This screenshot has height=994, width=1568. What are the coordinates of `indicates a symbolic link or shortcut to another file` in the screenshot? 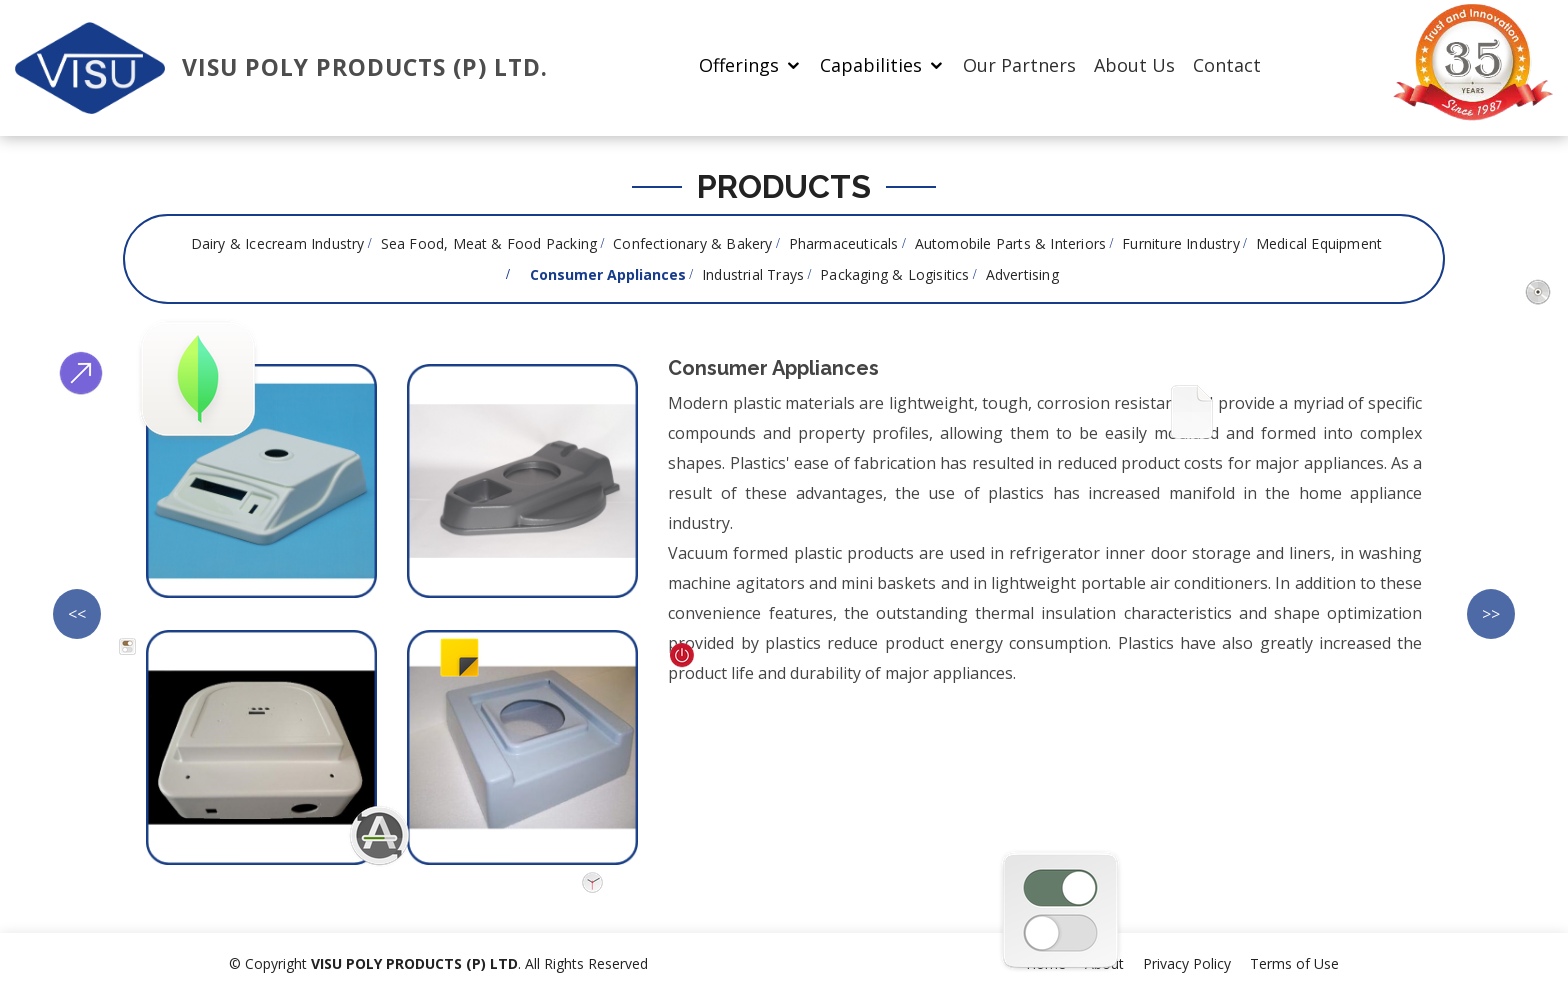 It's located at (81, 373).